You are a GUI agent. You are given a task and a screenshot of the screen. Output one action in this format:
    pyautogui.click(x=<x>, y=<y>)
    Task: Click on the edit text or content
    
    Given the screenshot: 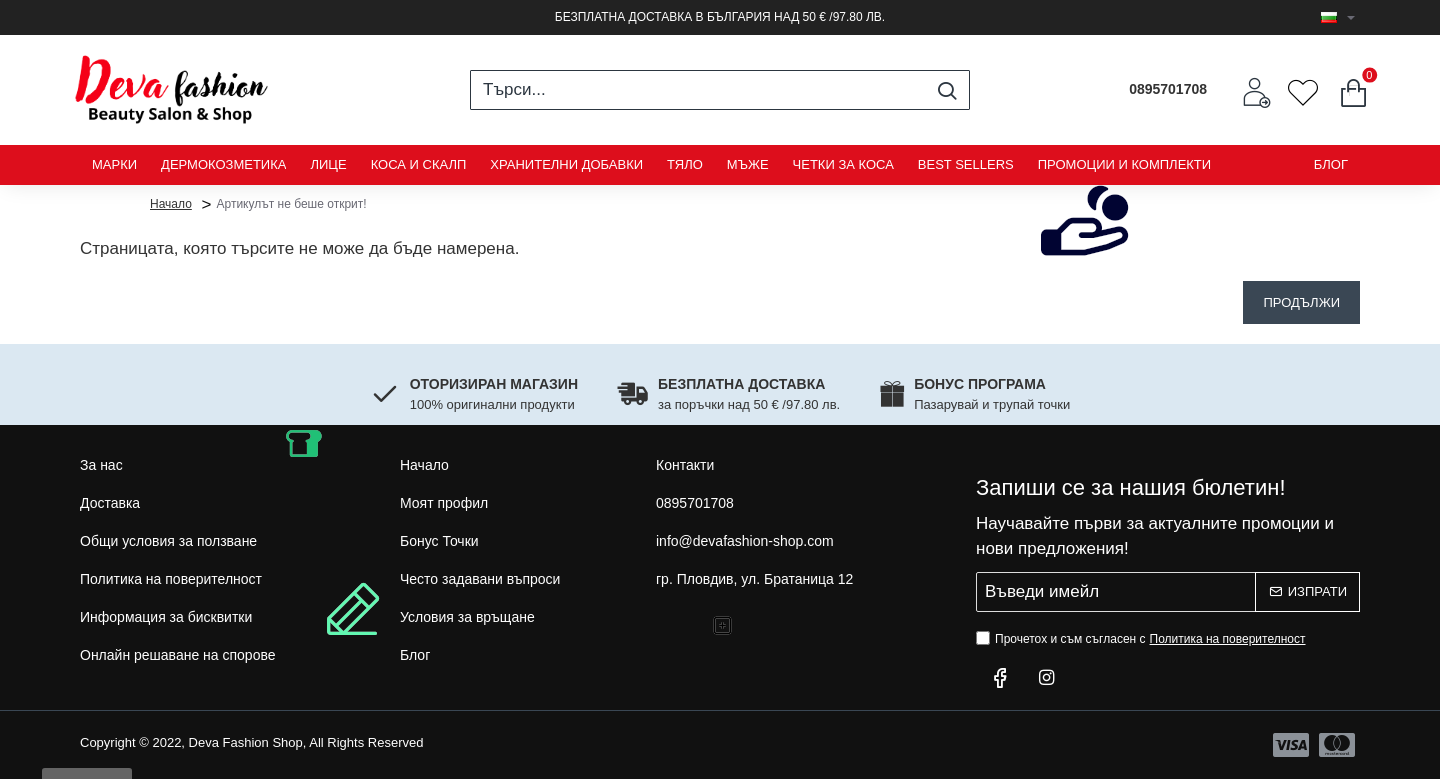 What is the action you would take?
    pyautogui.click(x=352, y=610)
    